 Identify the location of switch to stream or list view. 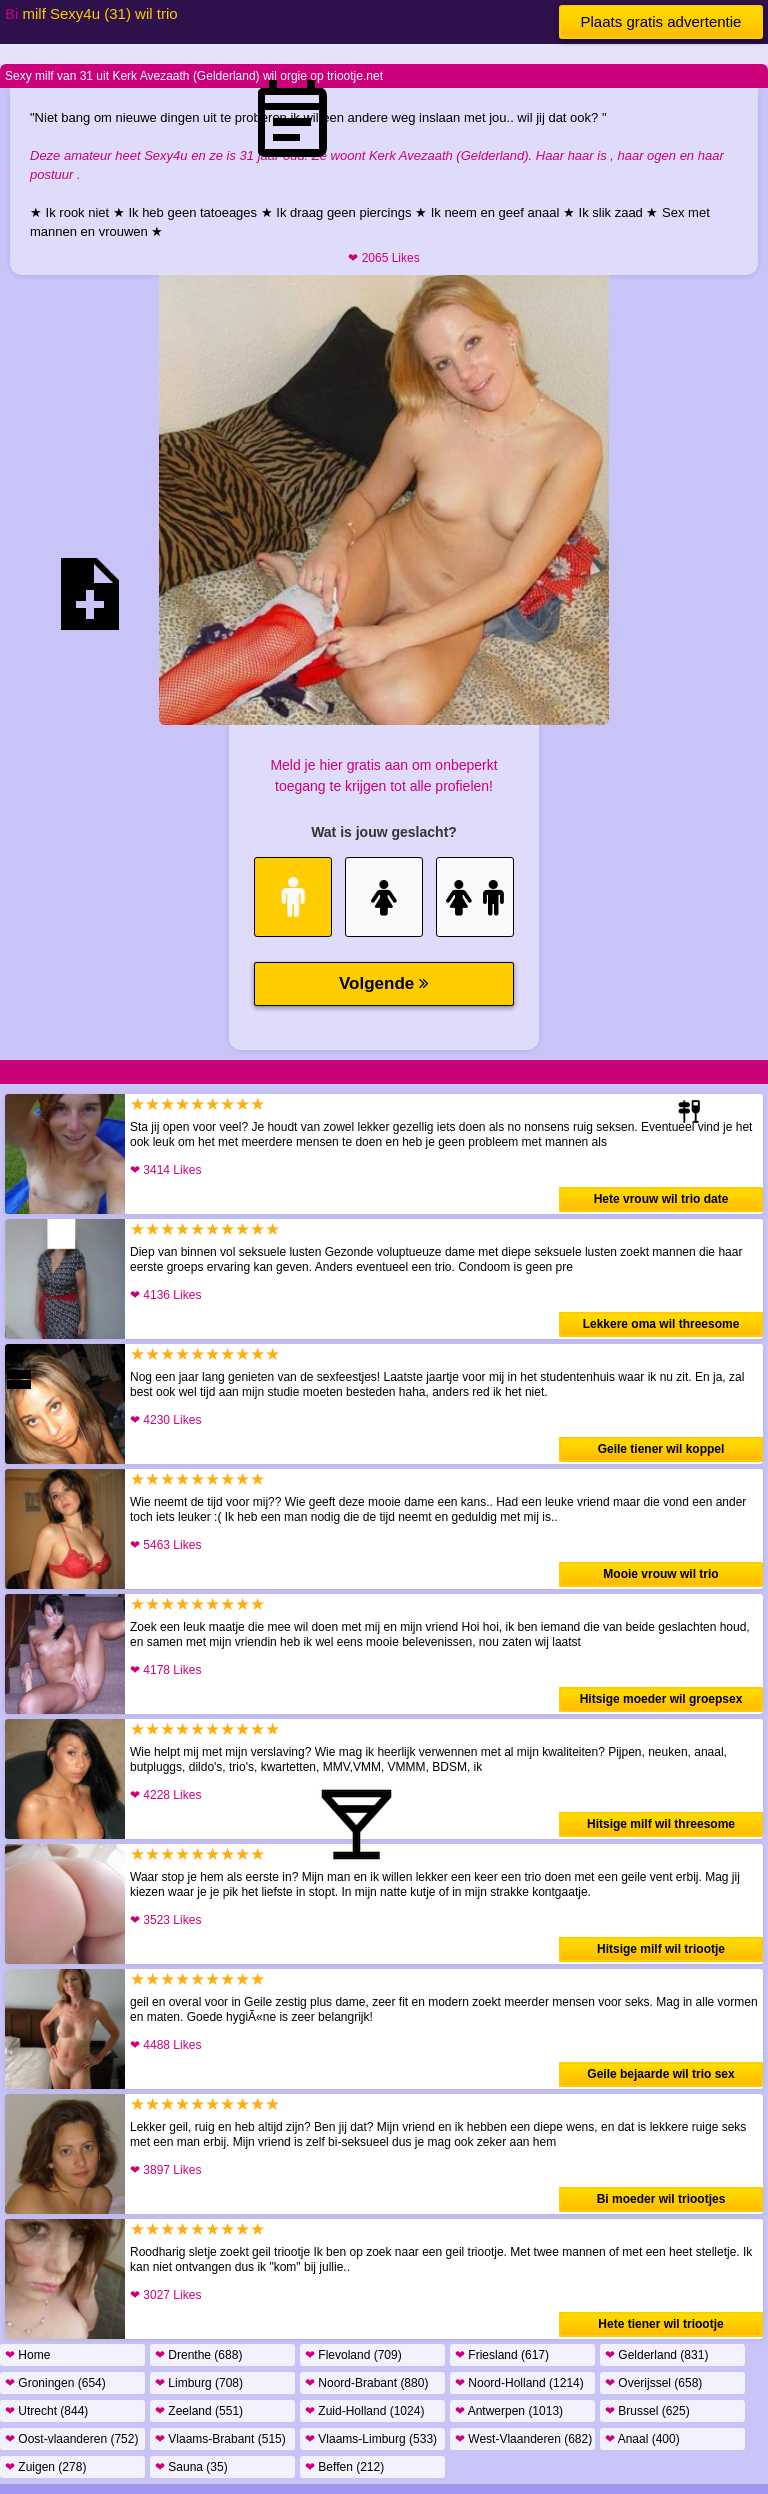
(18, 1380).